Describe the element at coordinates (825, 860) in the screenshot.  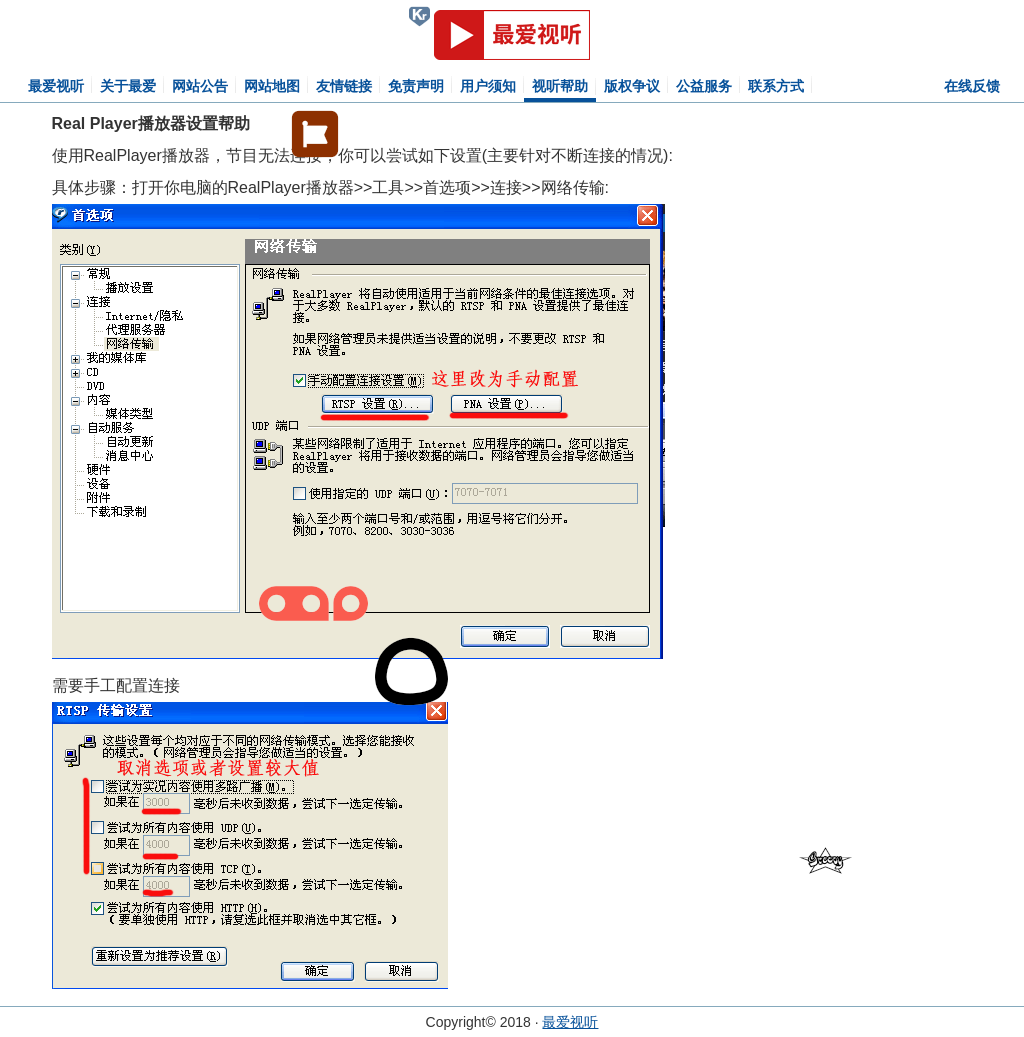
I see `apache groovy programming language logo` at that location.